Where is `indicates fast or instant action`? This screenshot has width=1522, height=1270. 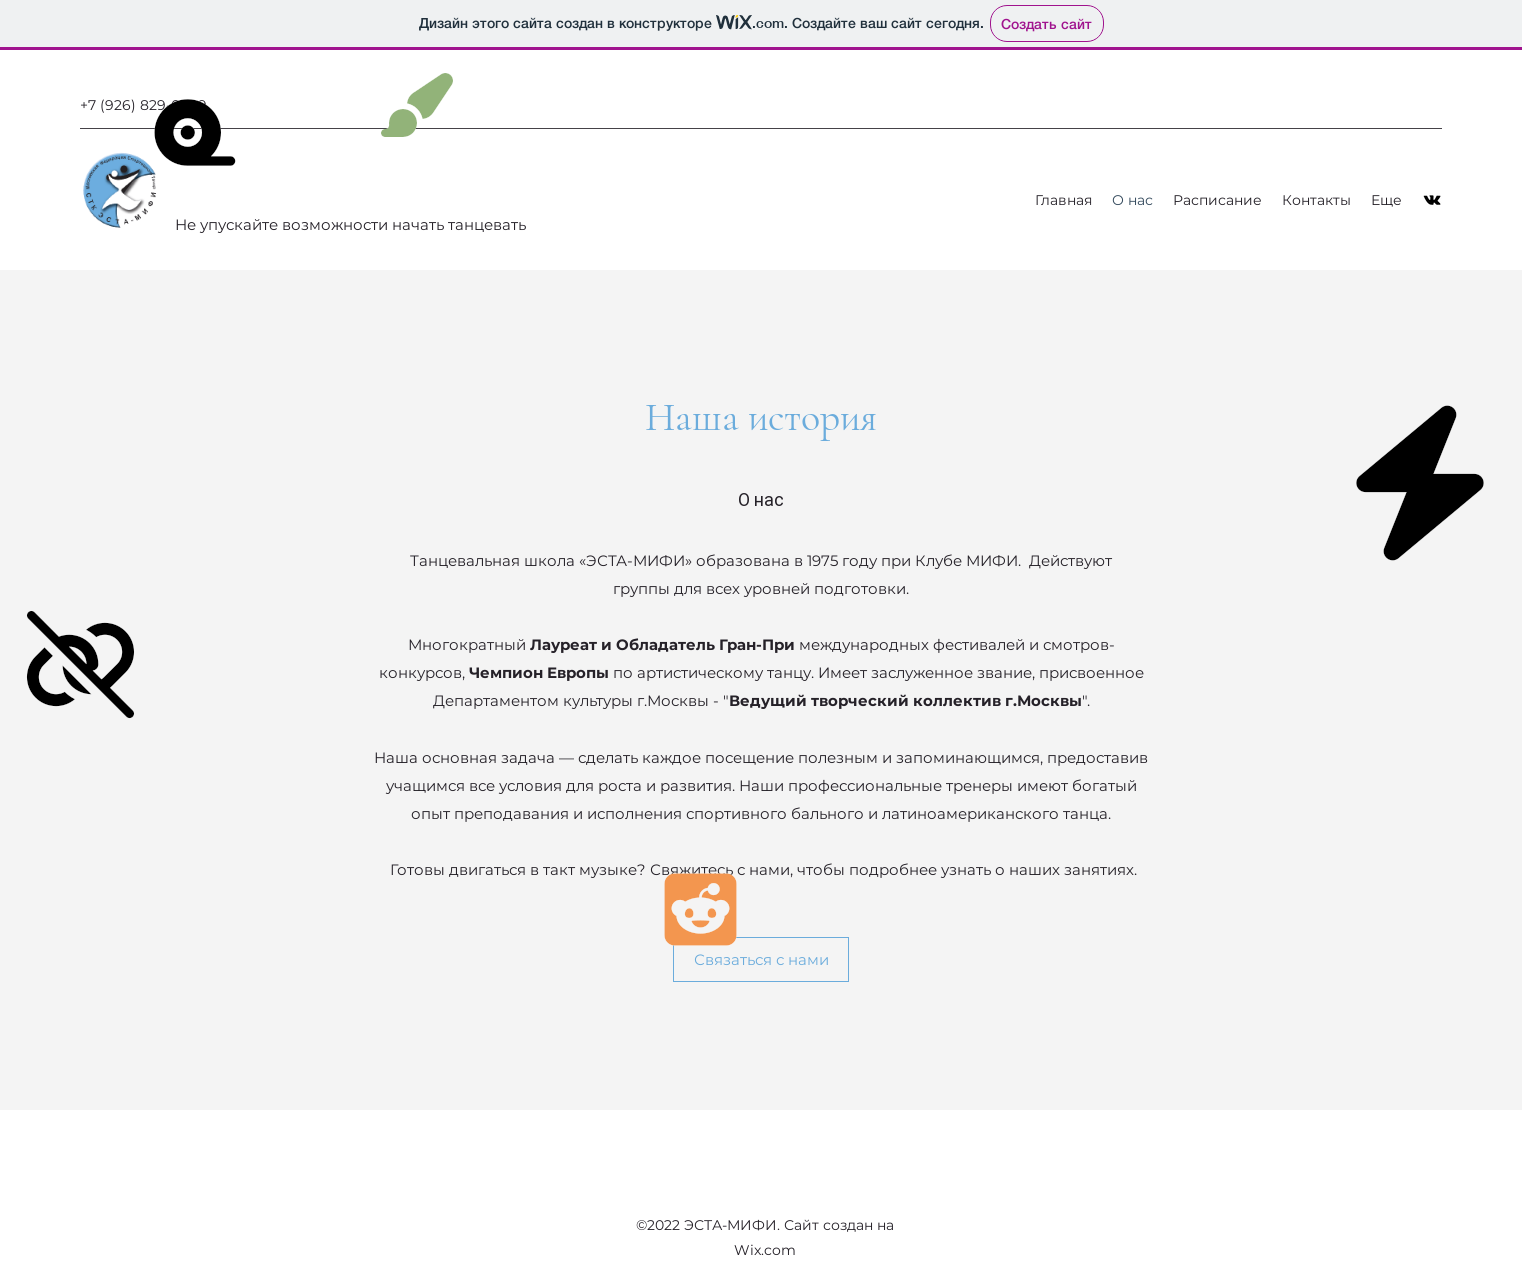 indicates fast or instant action is located at coordinates (1420, 483).